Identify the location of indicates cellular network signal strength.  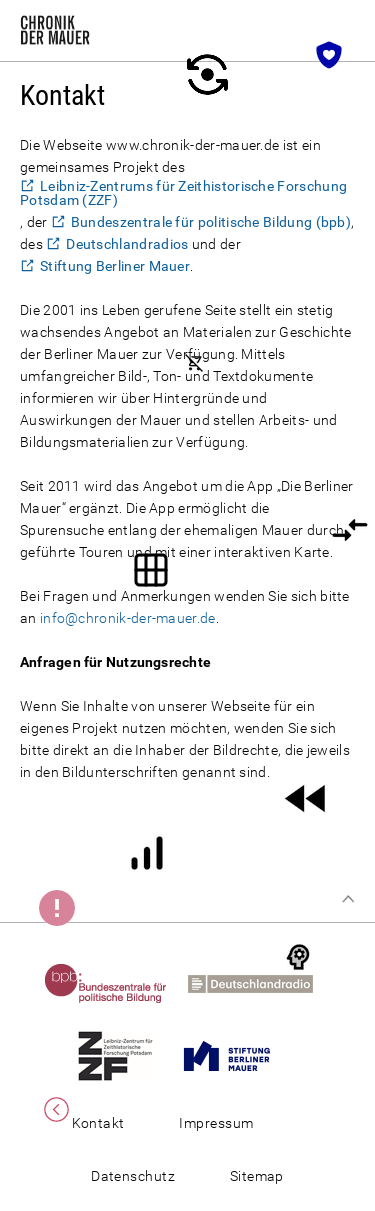
(146, 853).